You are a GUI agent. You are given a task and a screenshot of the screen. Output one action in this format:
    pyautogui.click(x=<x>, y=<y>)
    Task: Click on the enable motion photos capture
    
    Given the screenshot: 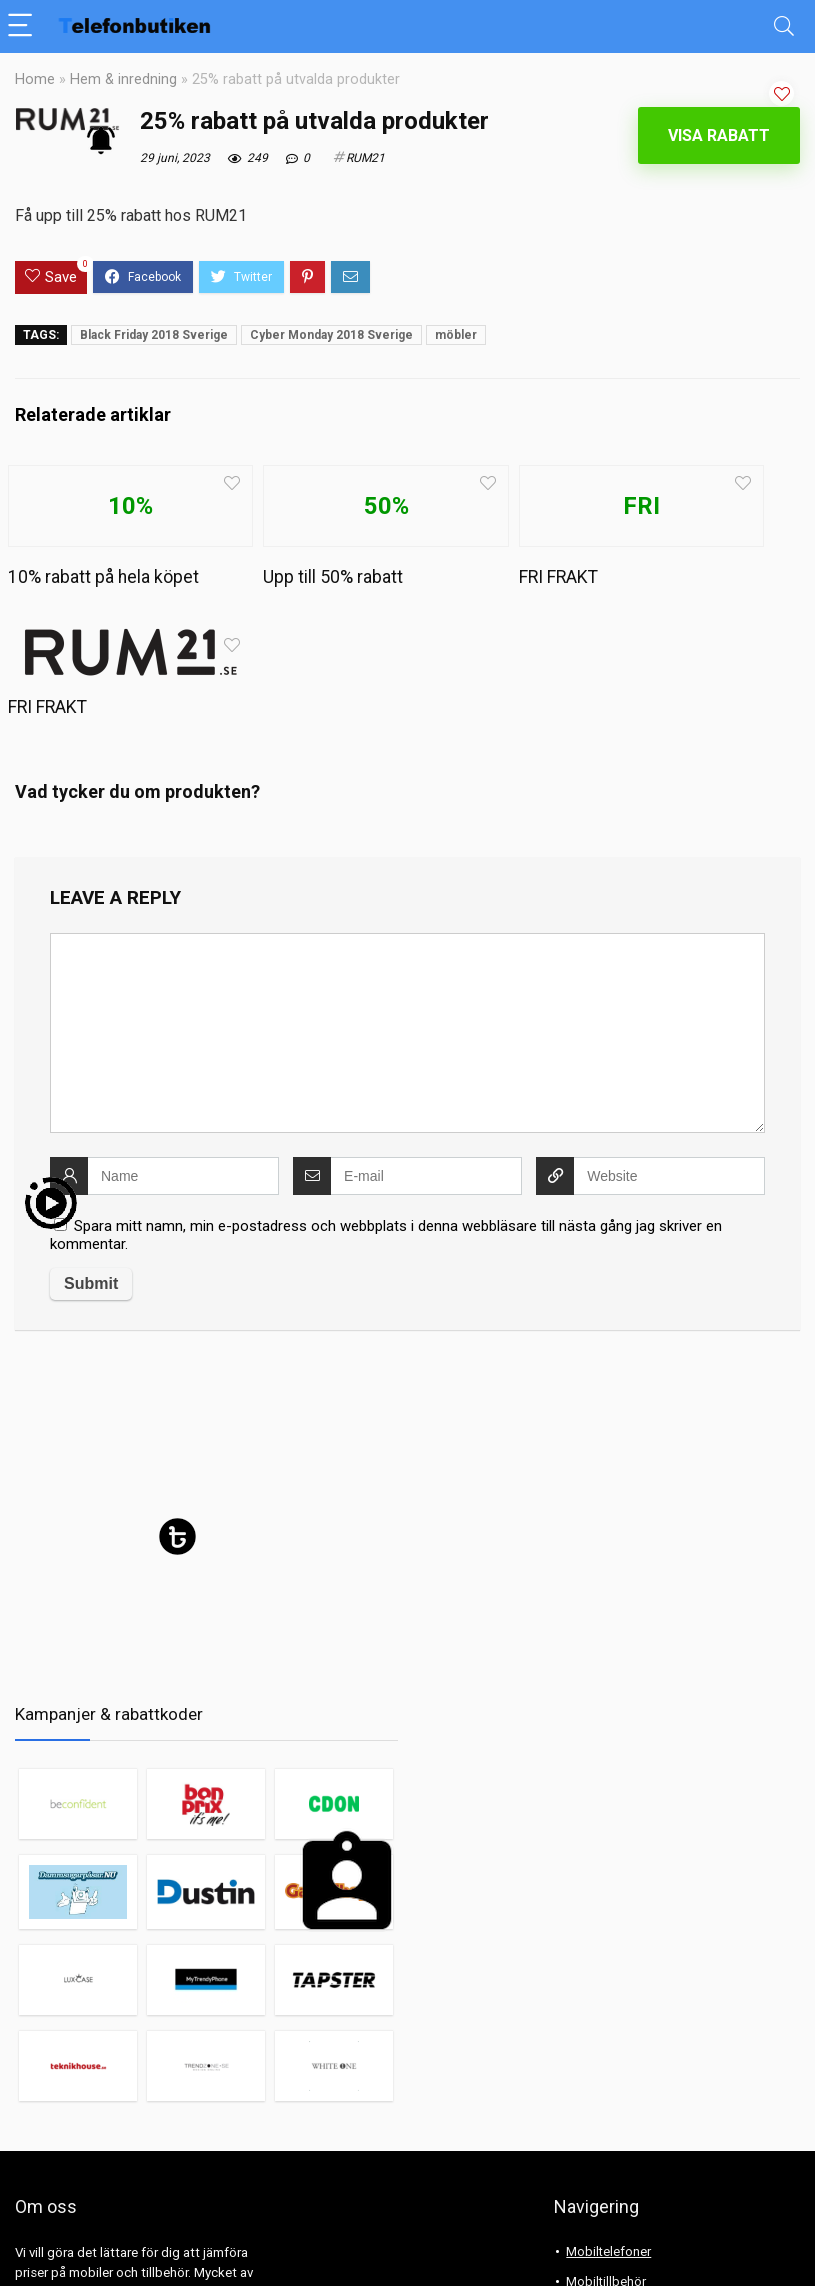 What is the action you would take?
    pyautogui.click(x=51, y=1203)
    